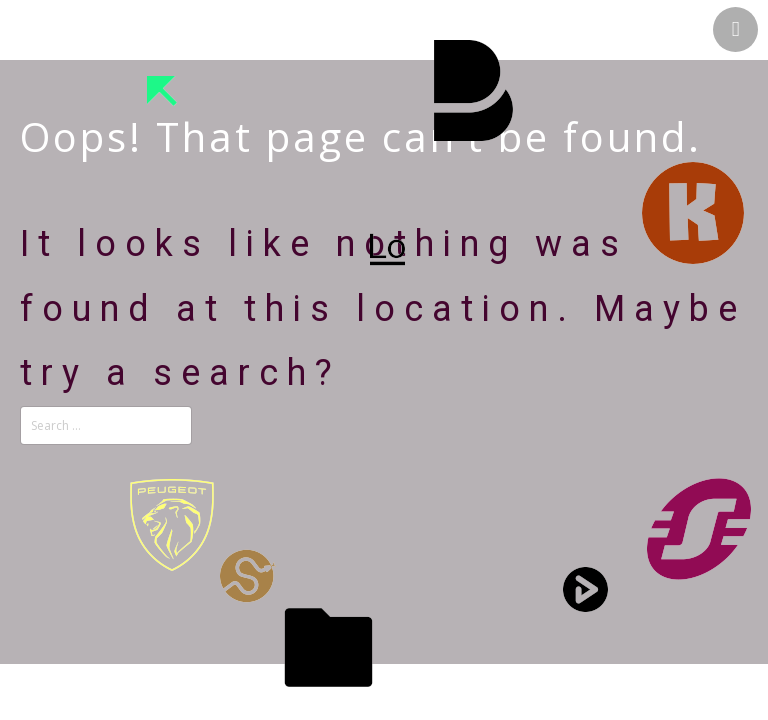 This screenshot has width=768, height=720. Describe the element at coordinates (585, 589) in the screenshot. I see `open GoCD continuous delivery dashboard` at that location.